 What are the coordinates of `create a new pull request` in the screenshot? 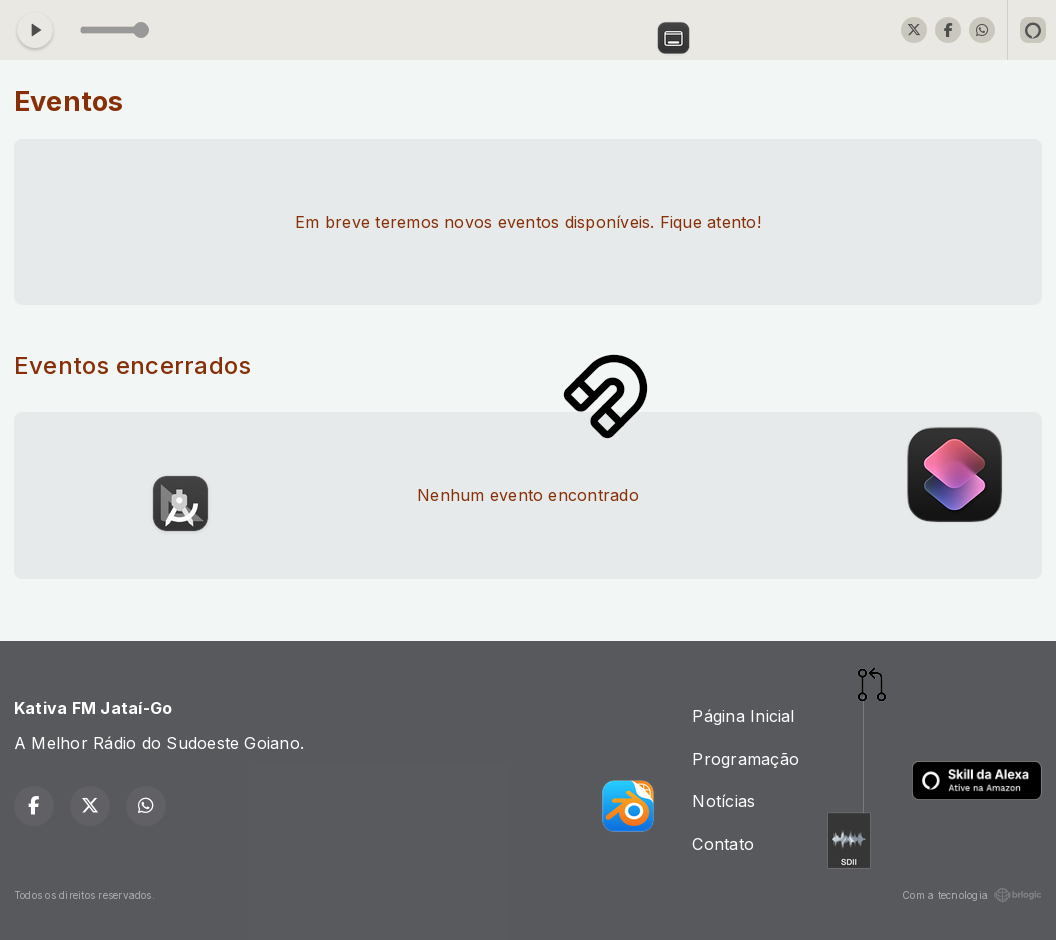 It's located at (872, 685).